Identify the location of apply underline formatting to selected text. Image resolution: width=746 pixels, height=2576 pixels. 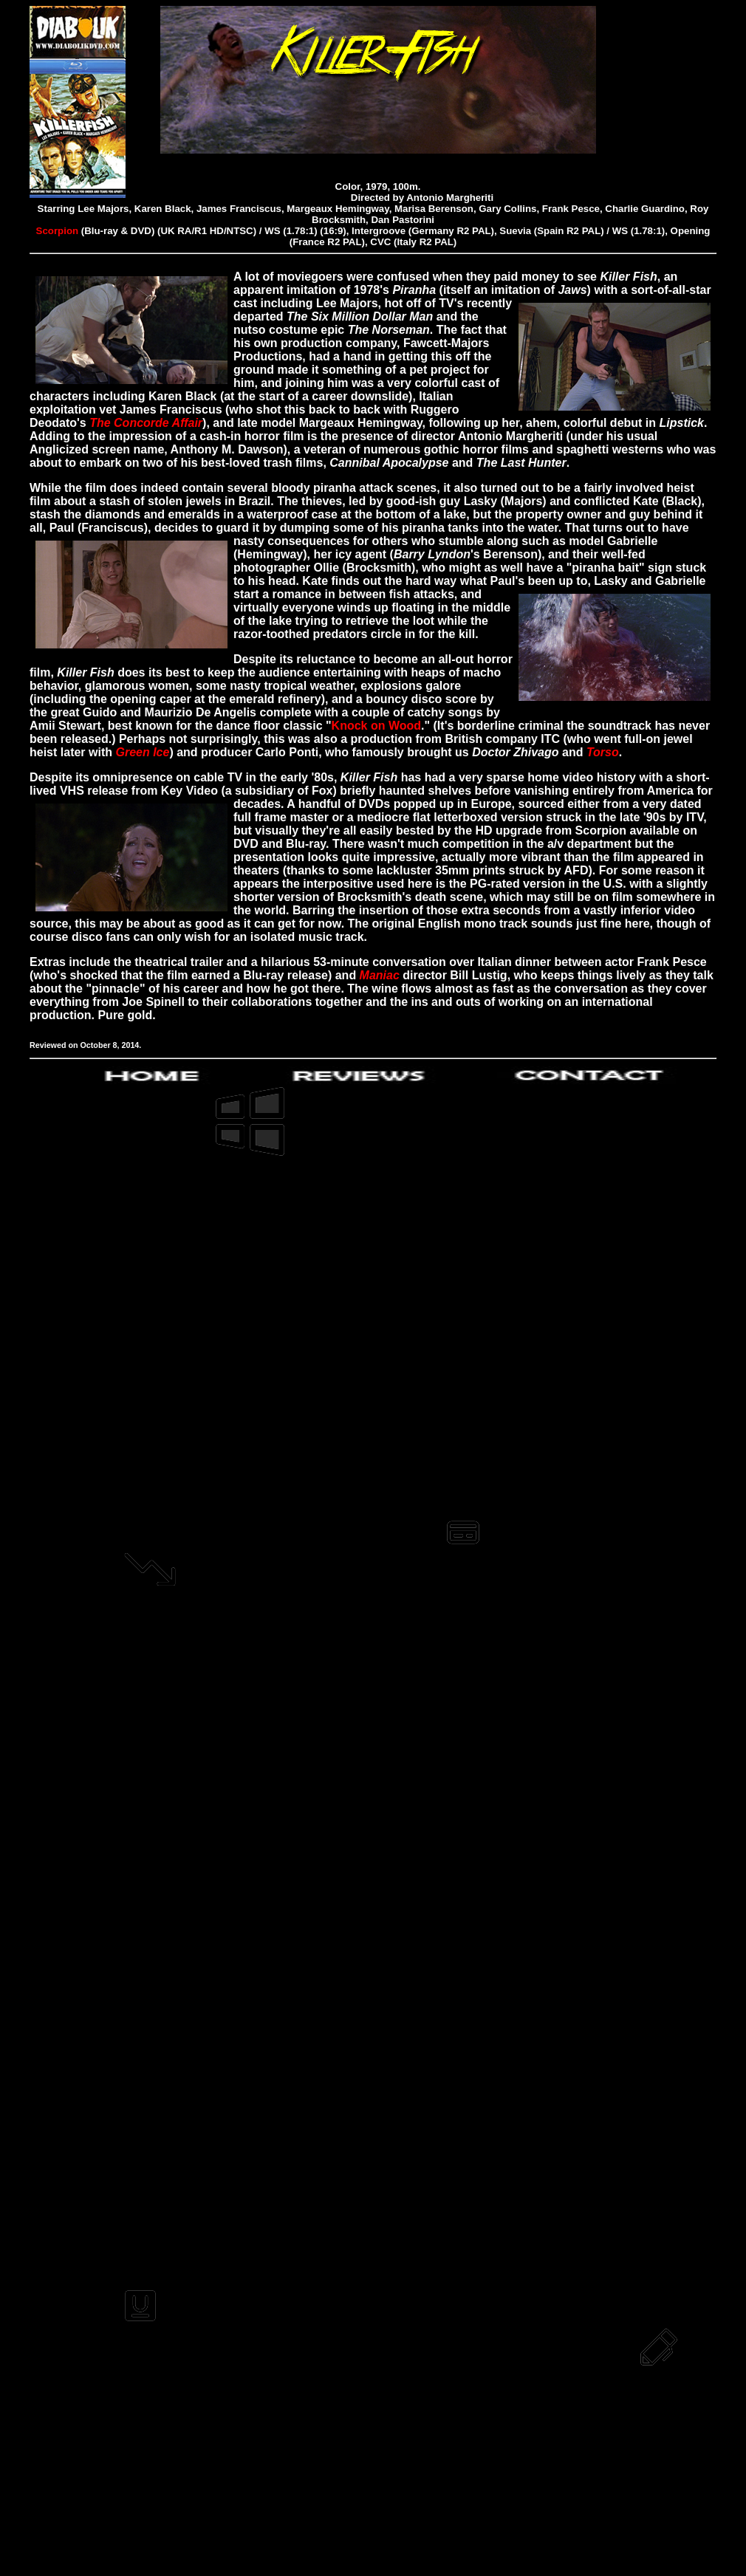
(140, 2306).